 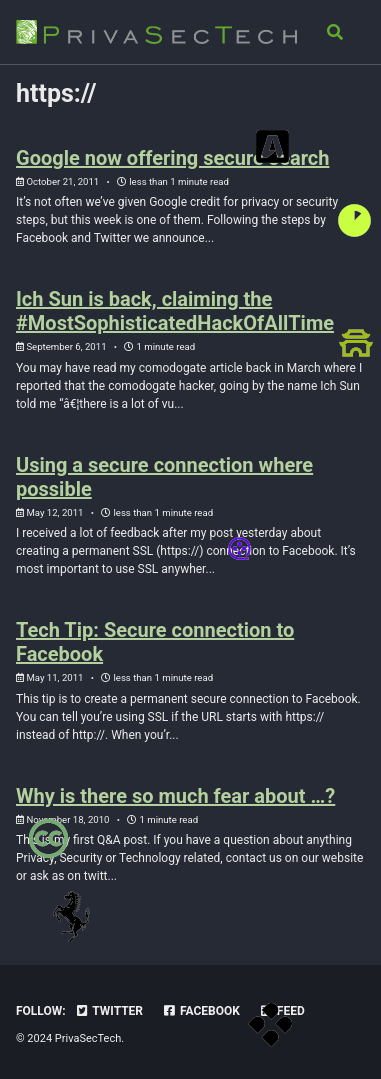 What do you see at coordinates (48, 838) in the screenshot?
I see `indicates content is licensed under creative commons` at bounding box center [48, 838].